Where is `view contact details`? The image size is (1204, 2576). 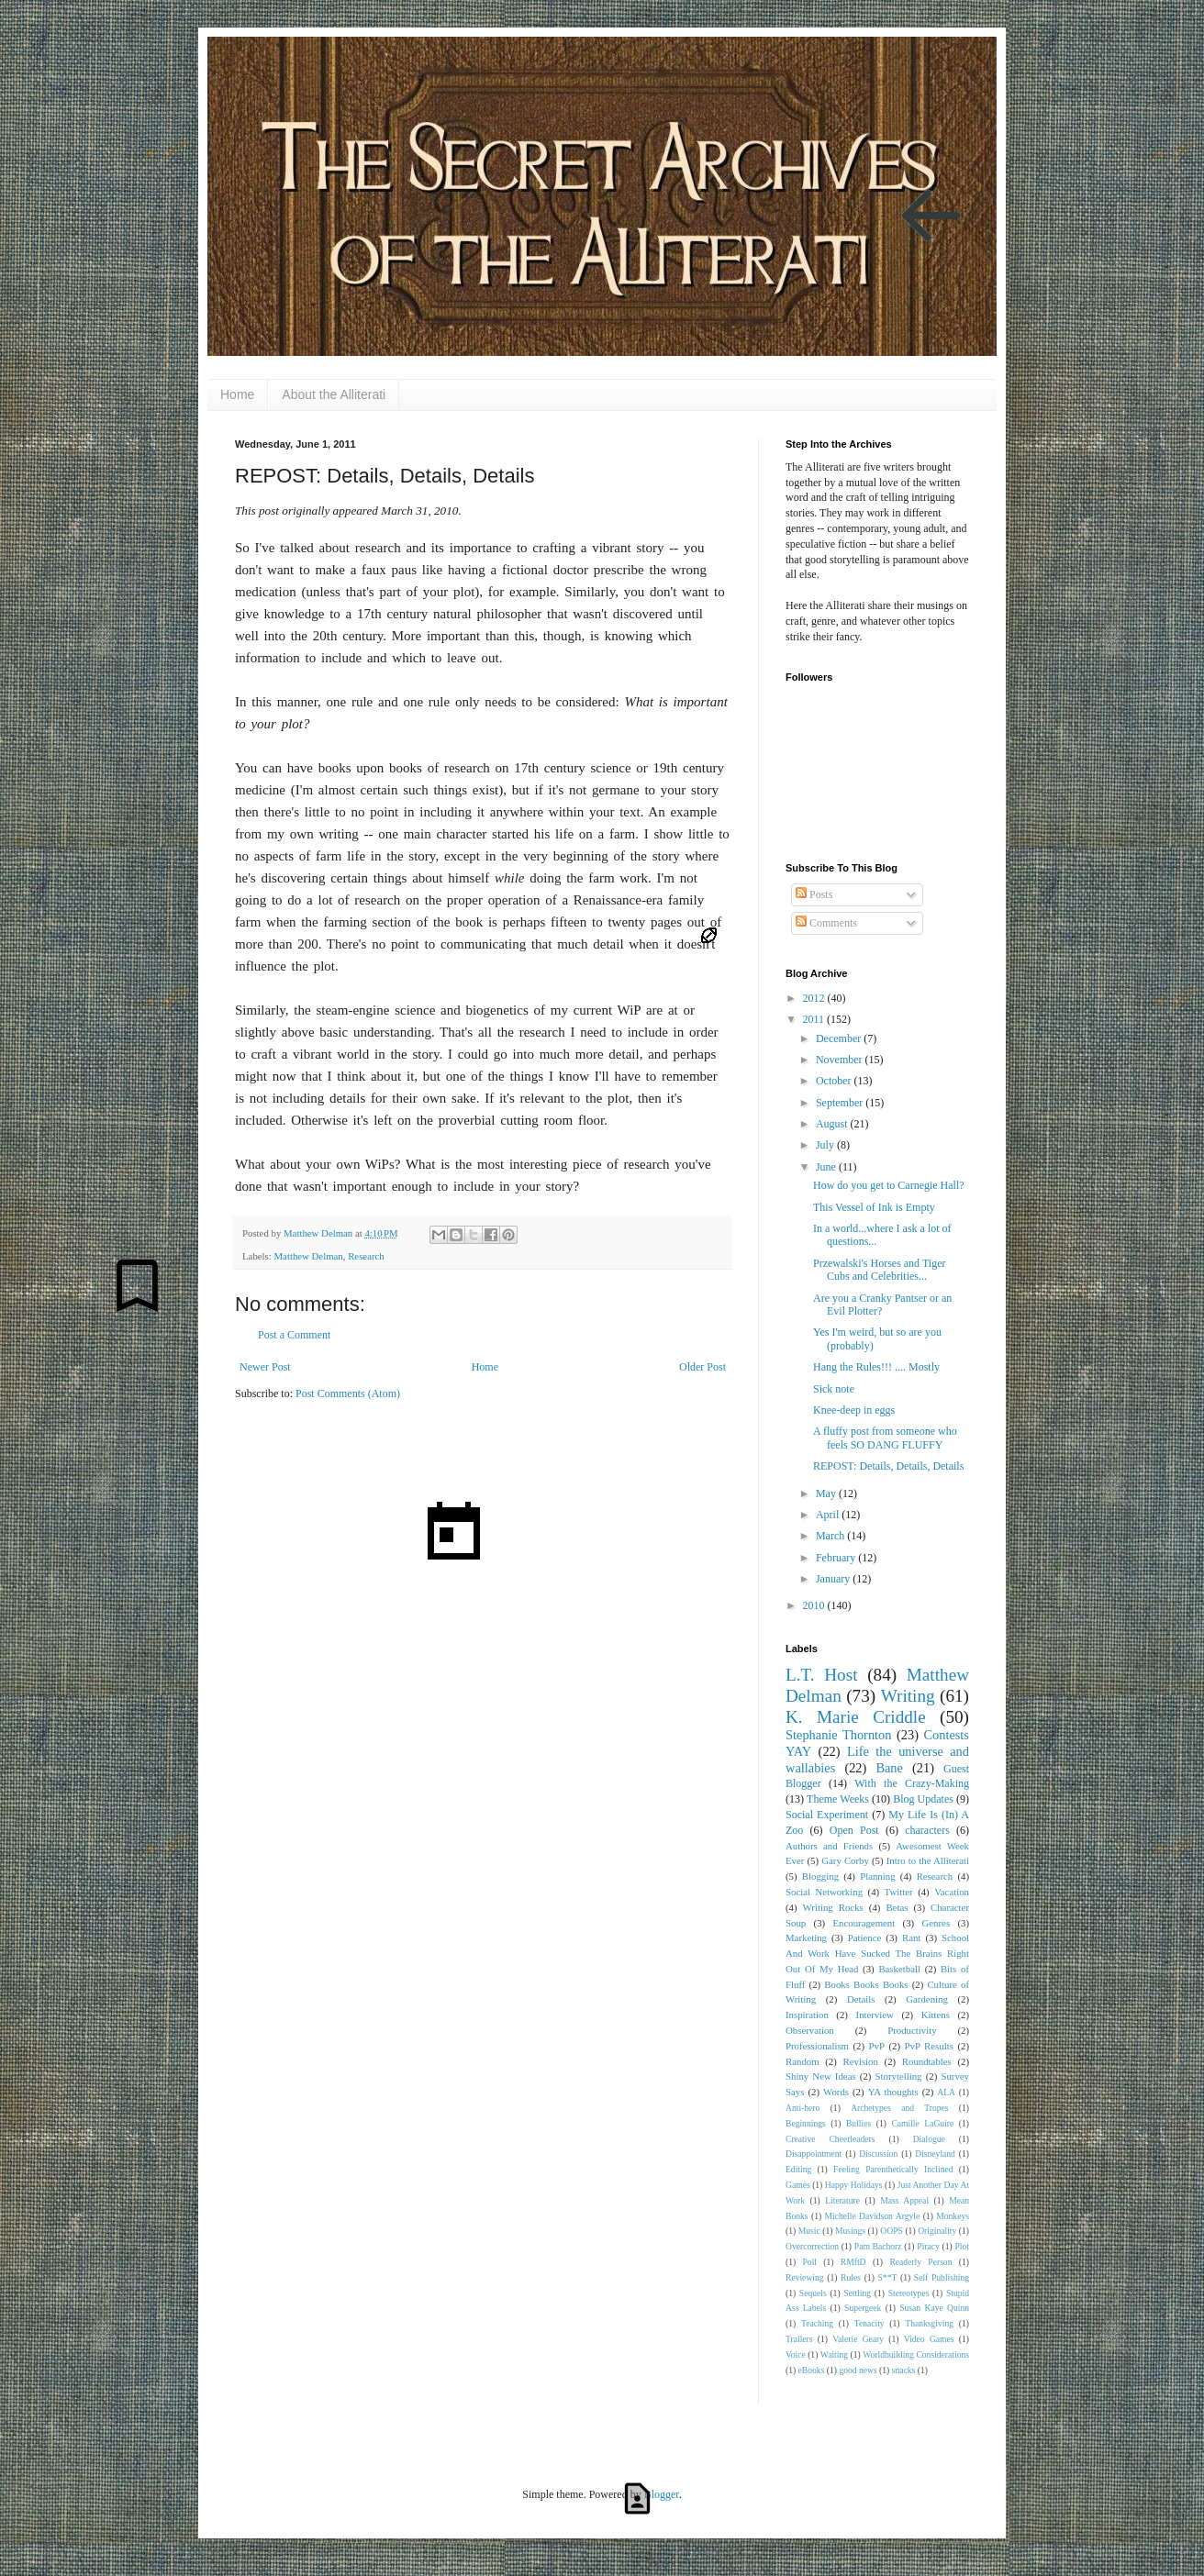
view contact details is located at coordinates (637, 2498).